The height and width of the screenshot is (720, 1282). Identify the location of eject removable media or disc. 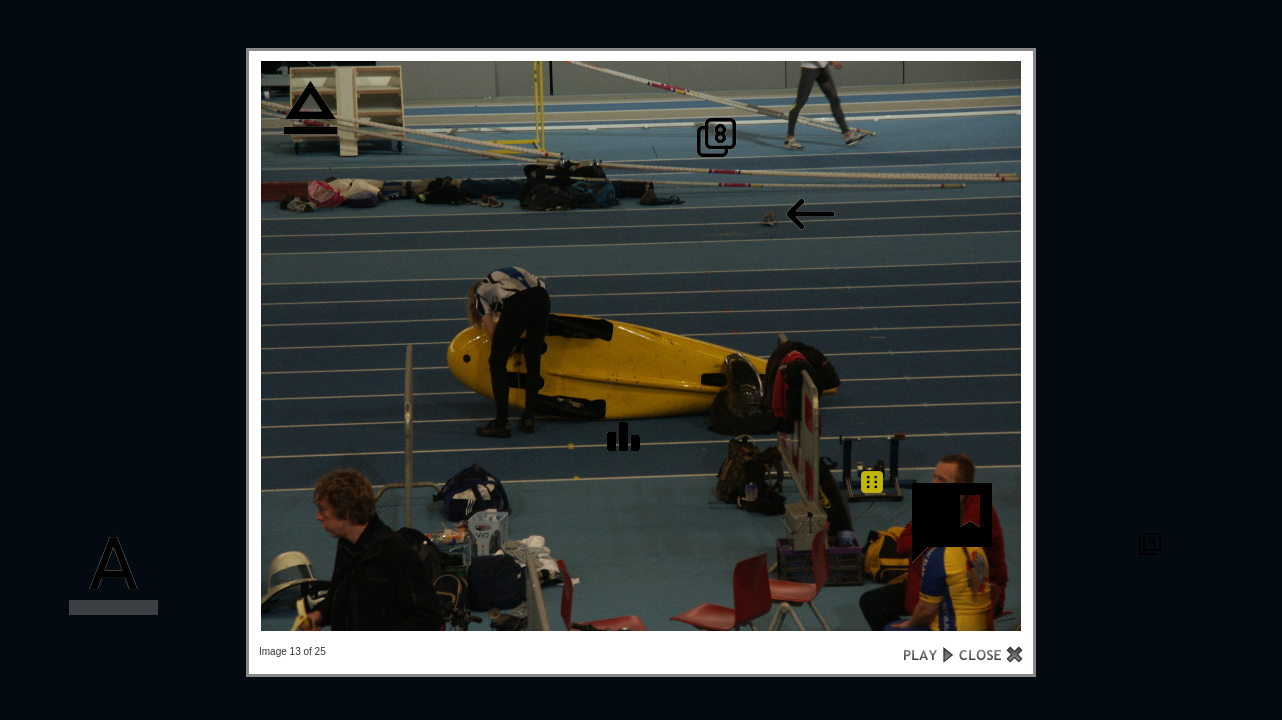
(310, 107).